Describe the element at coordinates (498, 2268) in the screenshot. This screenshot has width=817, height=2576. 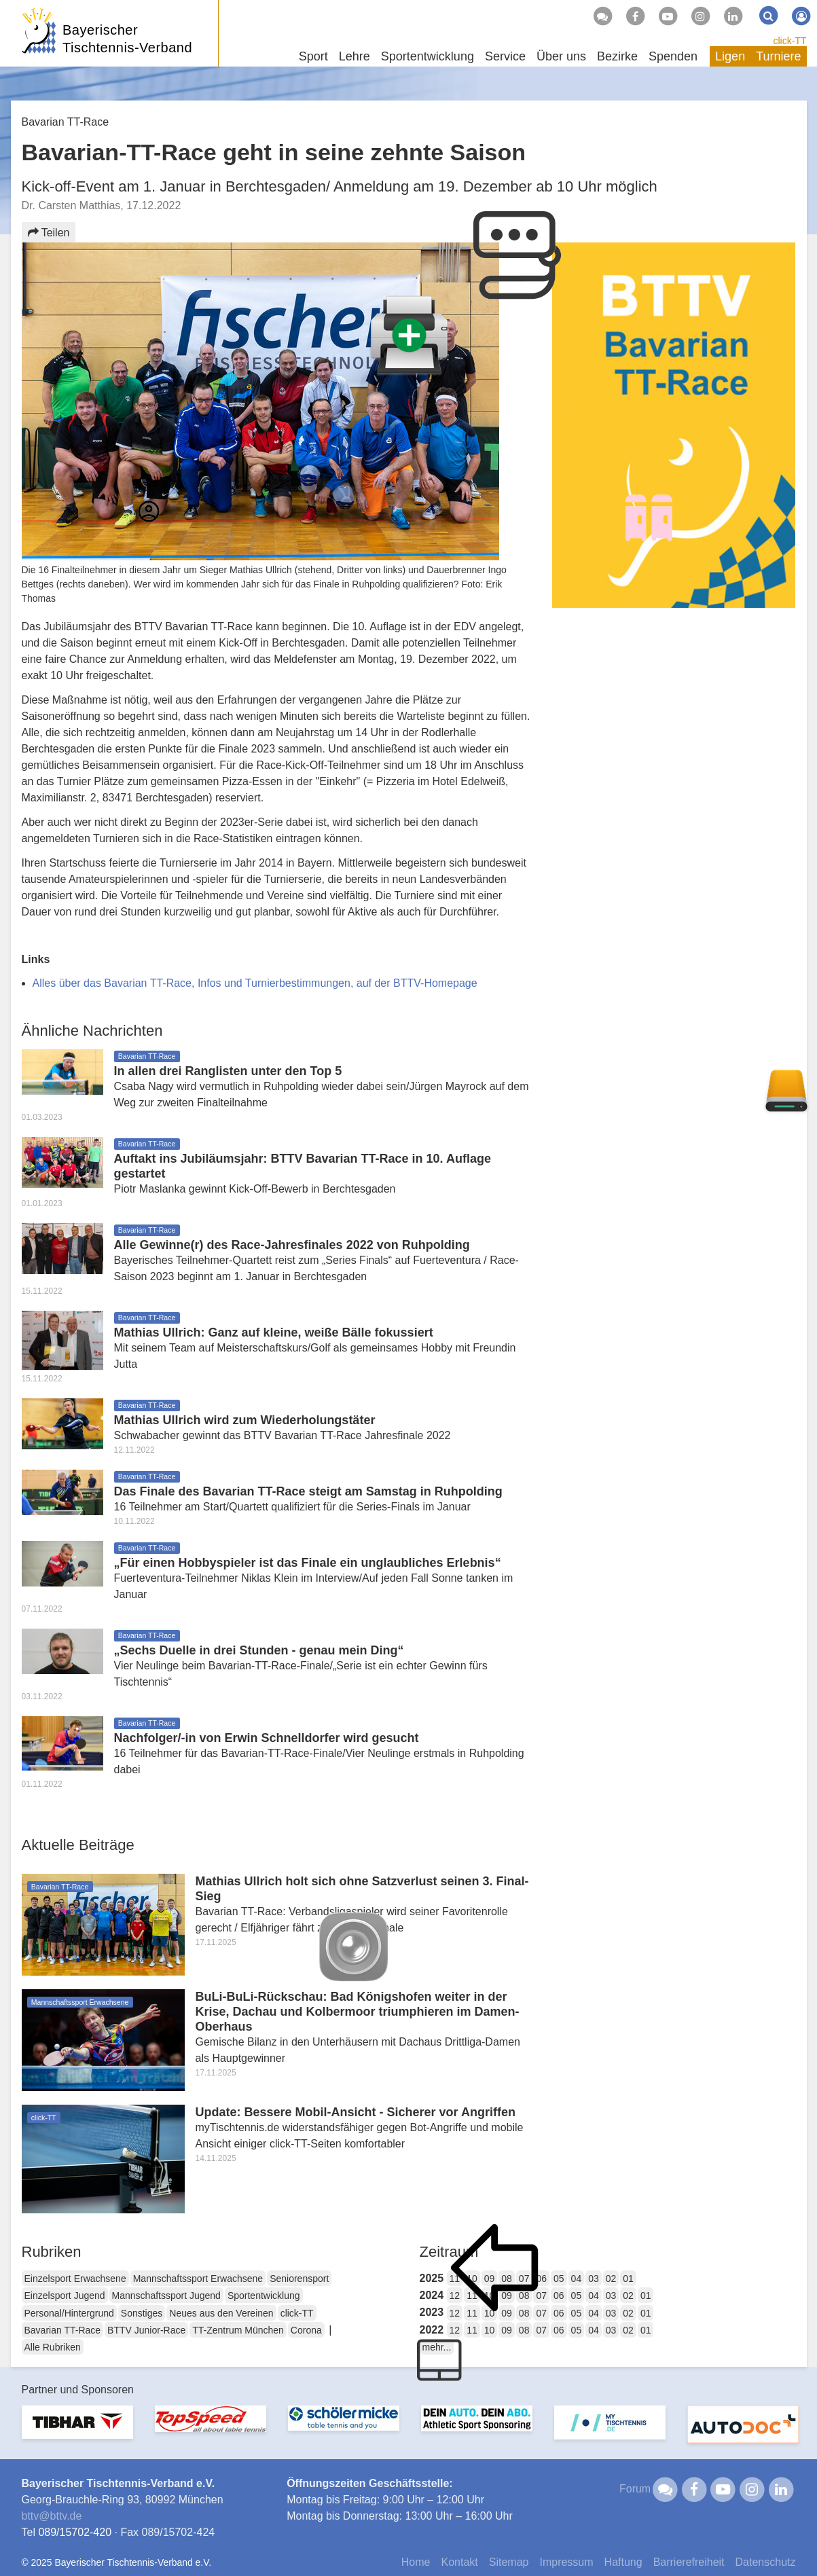
I see `go back to the previous screen` at that location.